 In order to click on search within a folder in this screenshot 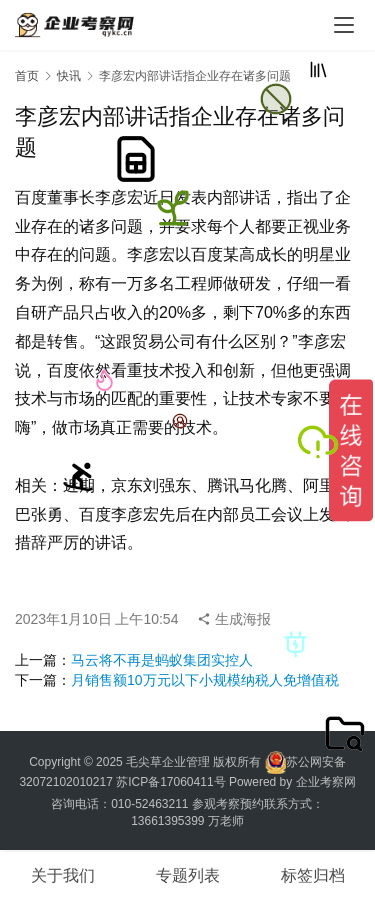, I will do `click(345, 734)`.